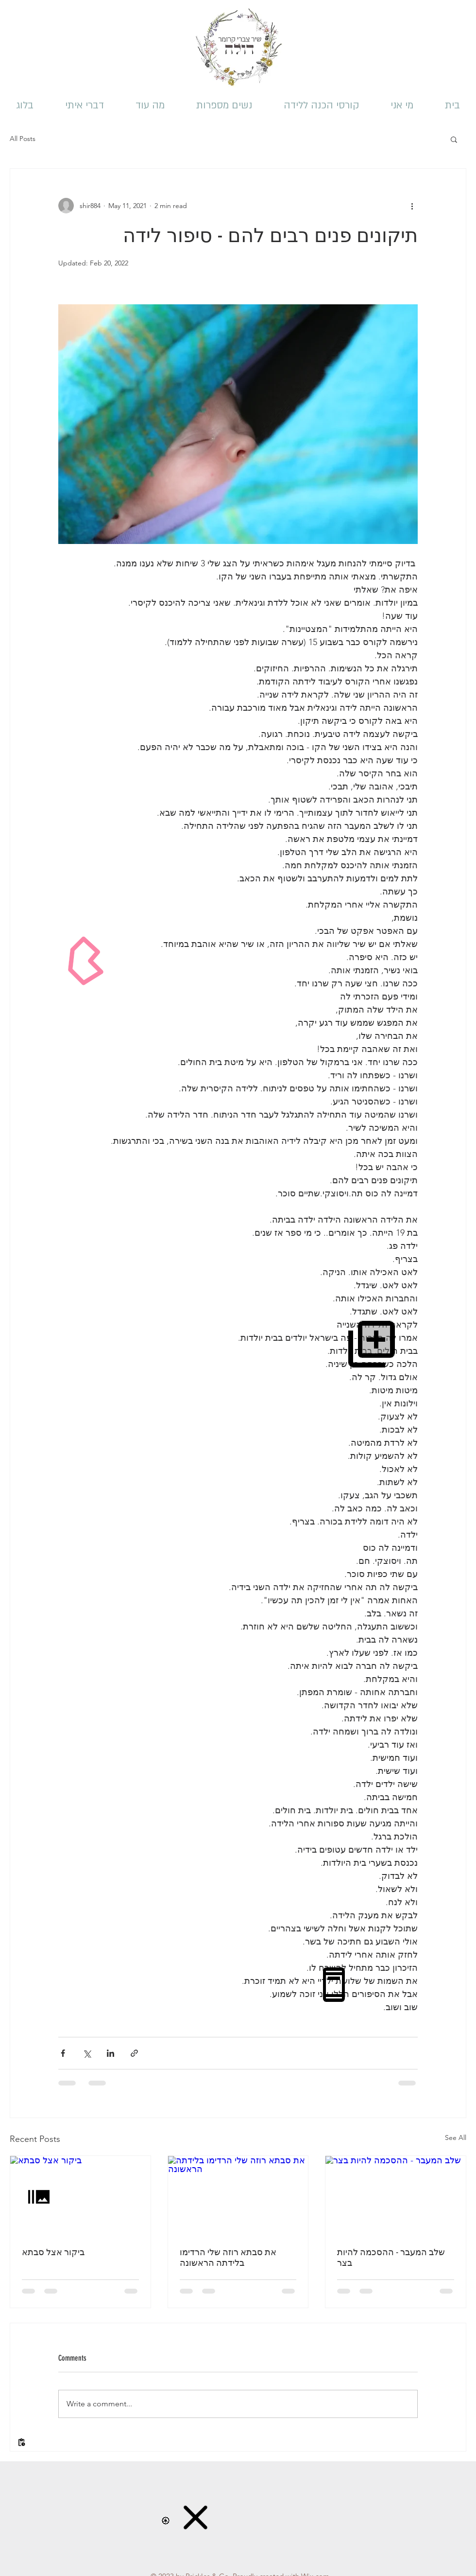  I want to click on bulma CSS framework logo, so click(85, 961).